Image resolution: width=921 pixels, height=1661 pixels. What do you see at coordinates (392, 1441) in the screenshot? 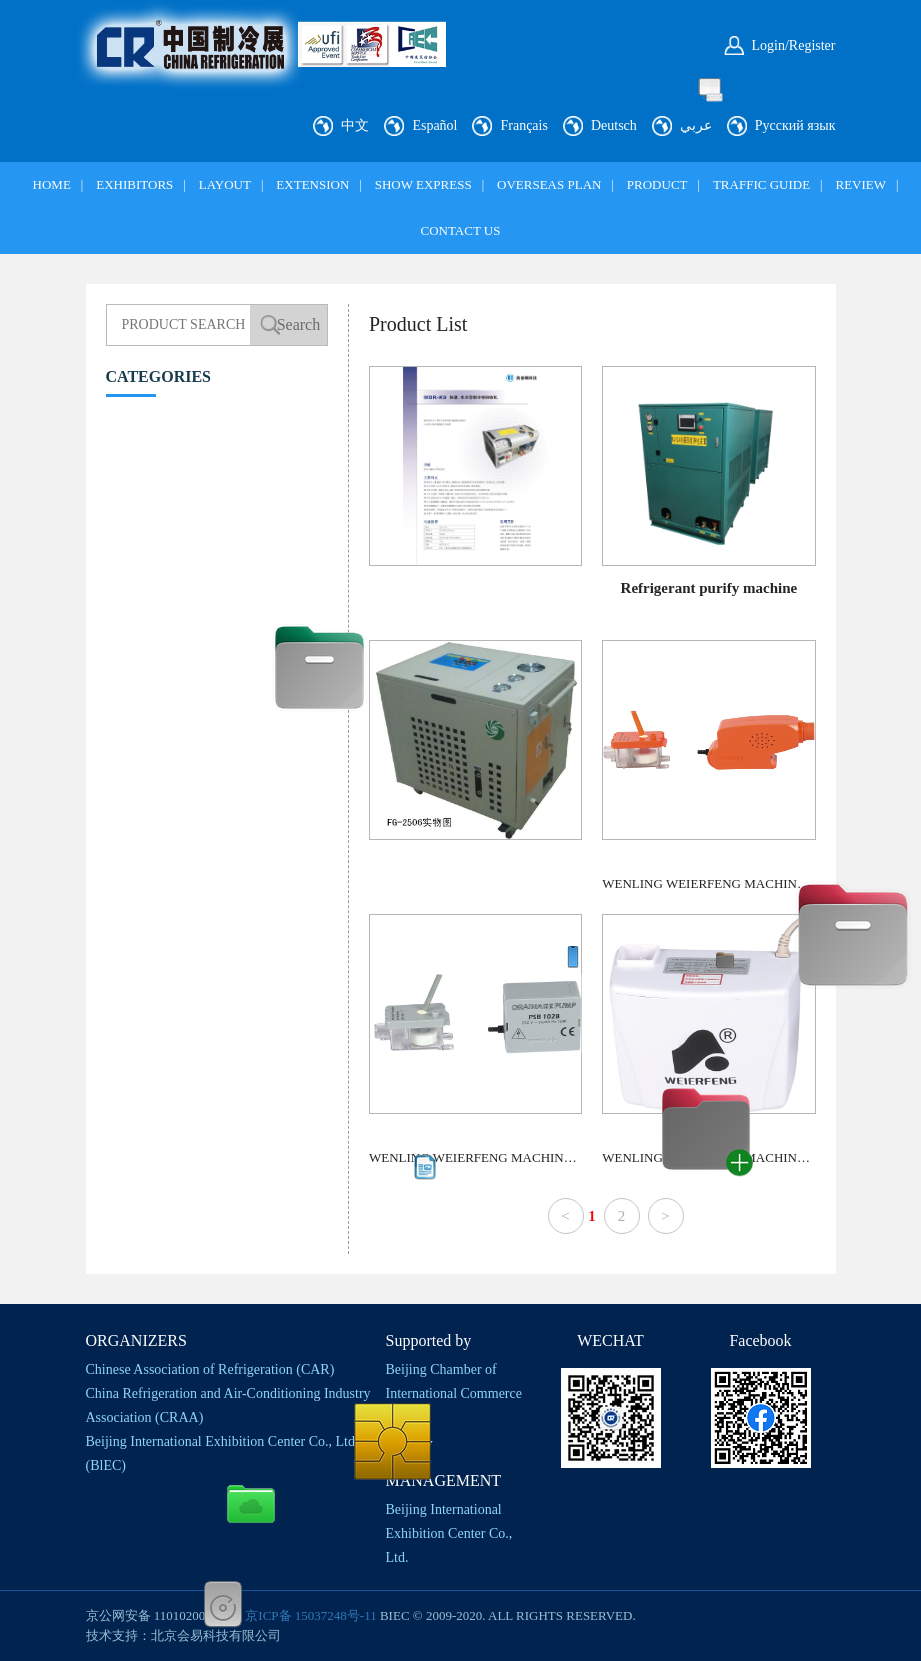
I see `smart card or security token management` at bounding box center [392, 1441].